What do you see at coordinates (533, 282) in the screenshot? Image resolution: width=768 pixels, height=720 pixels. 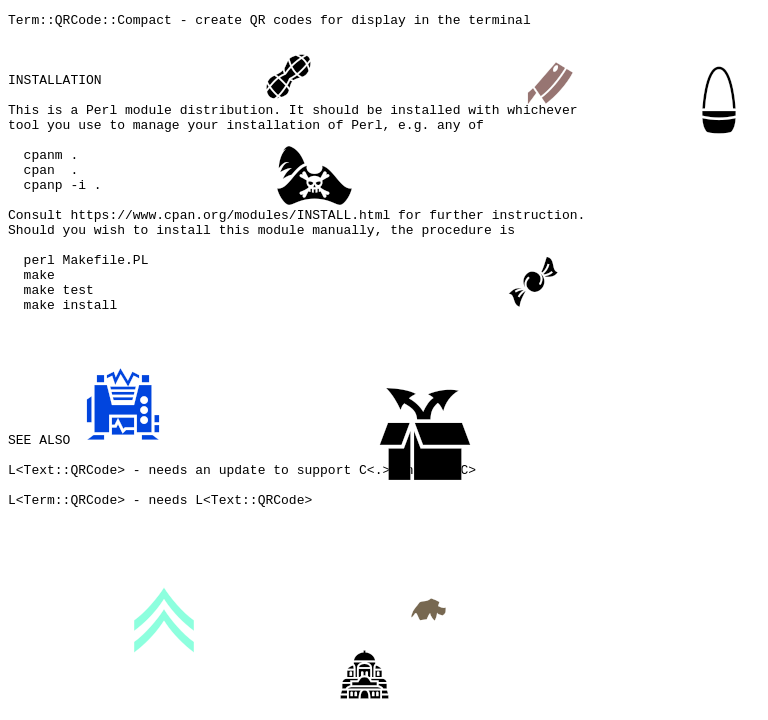 I see `collect a candy or sweet reward in-game` at bounding box center [533, 282].